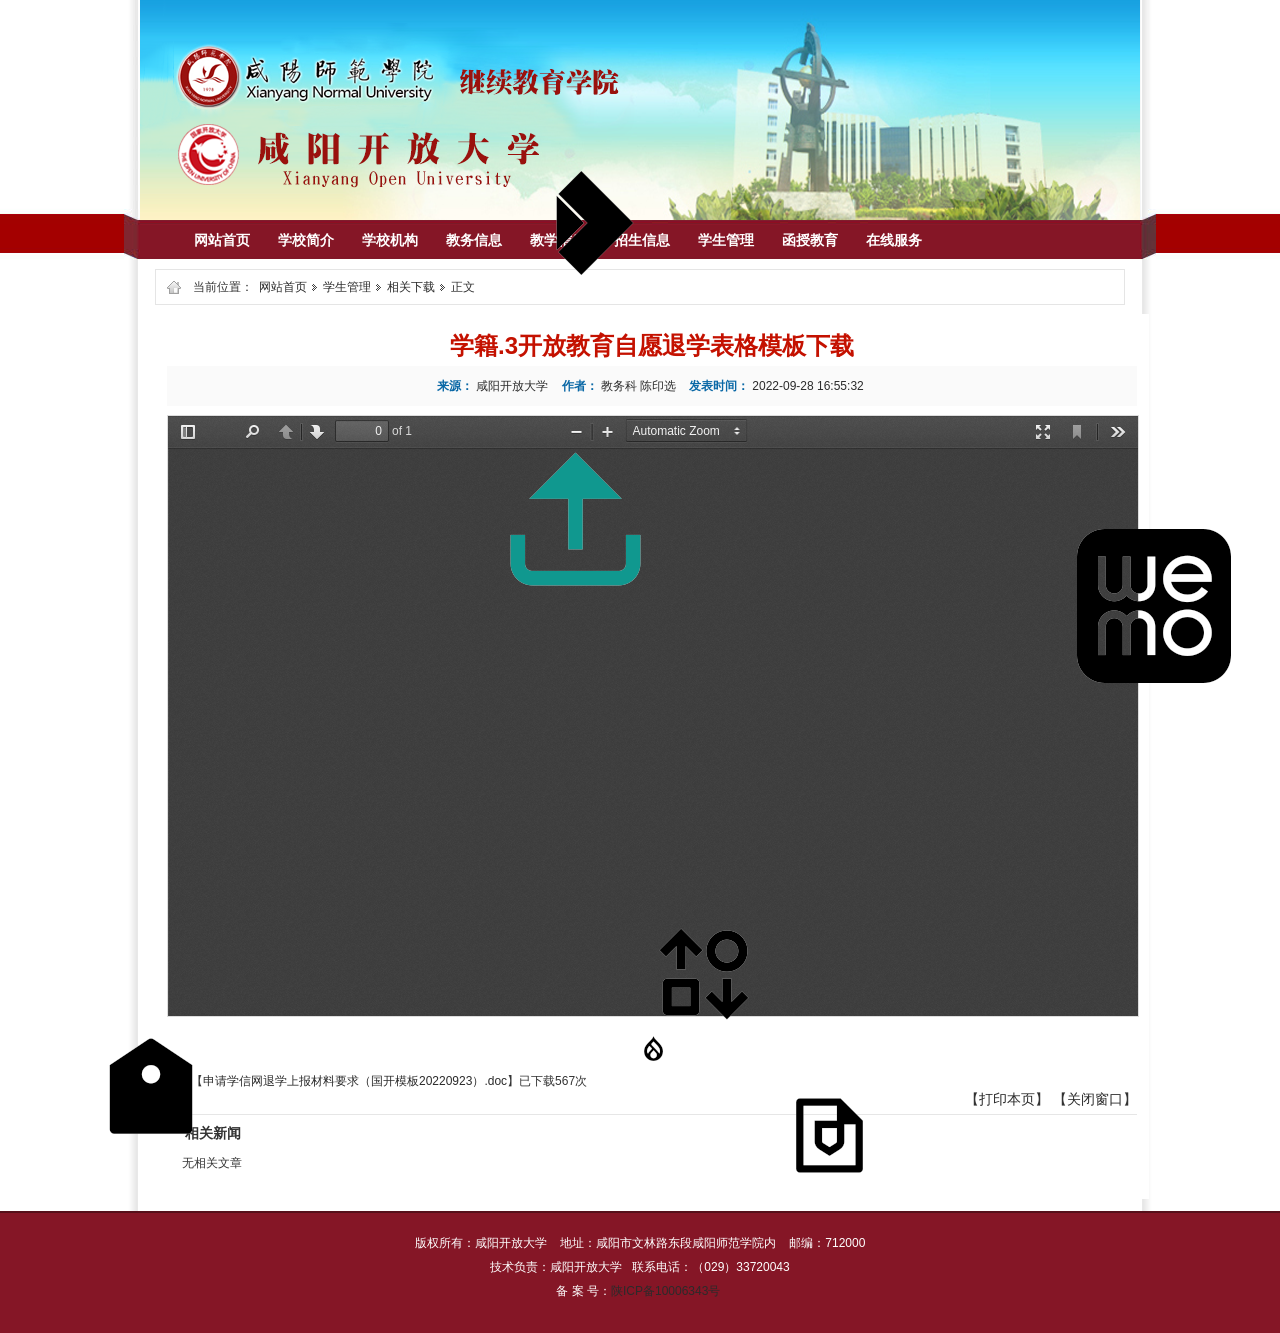 The height and width of the screenshot is (1333, 1280). What do you see at coordinates (653, 1048) in the screenshot?
I see `drupal content management system logo` at bounding box center [653, 1048].